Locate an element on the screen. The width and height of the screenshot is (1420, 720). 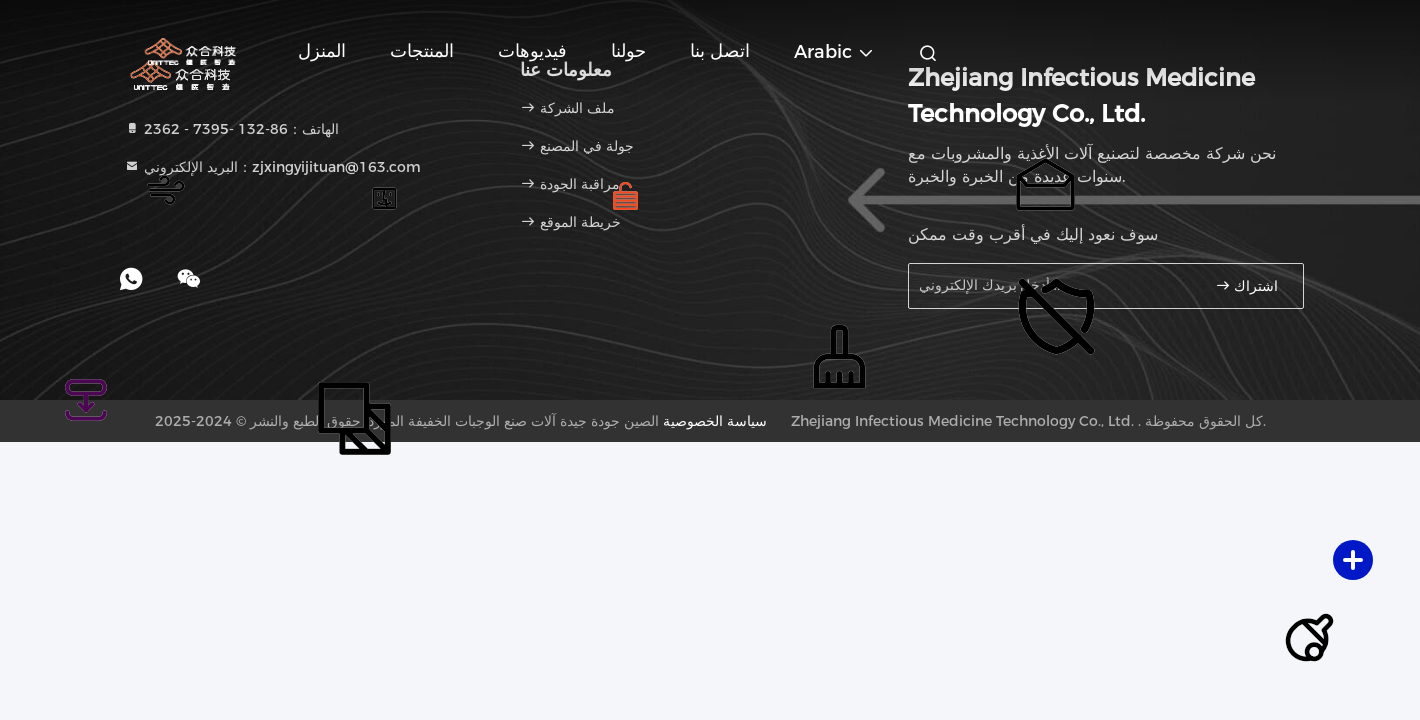
open finder app on mac is located at coordinates (384, 198).